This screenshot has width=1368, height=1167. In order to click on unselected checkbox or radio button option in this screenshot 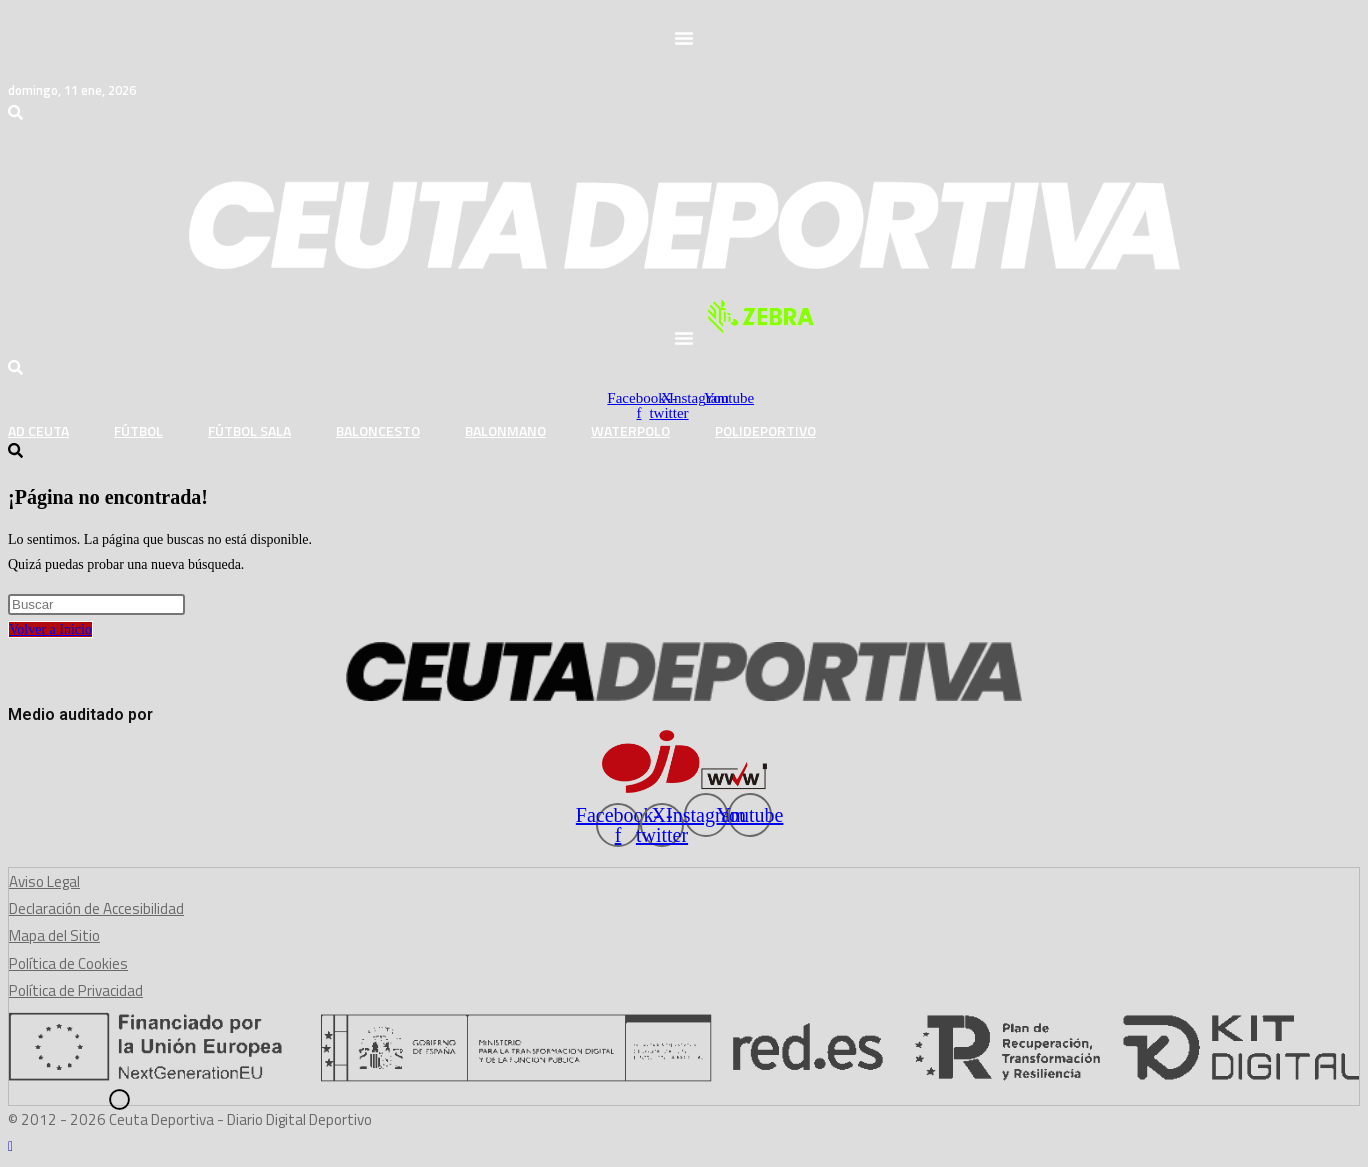, I will do `click(119, 1099)`.